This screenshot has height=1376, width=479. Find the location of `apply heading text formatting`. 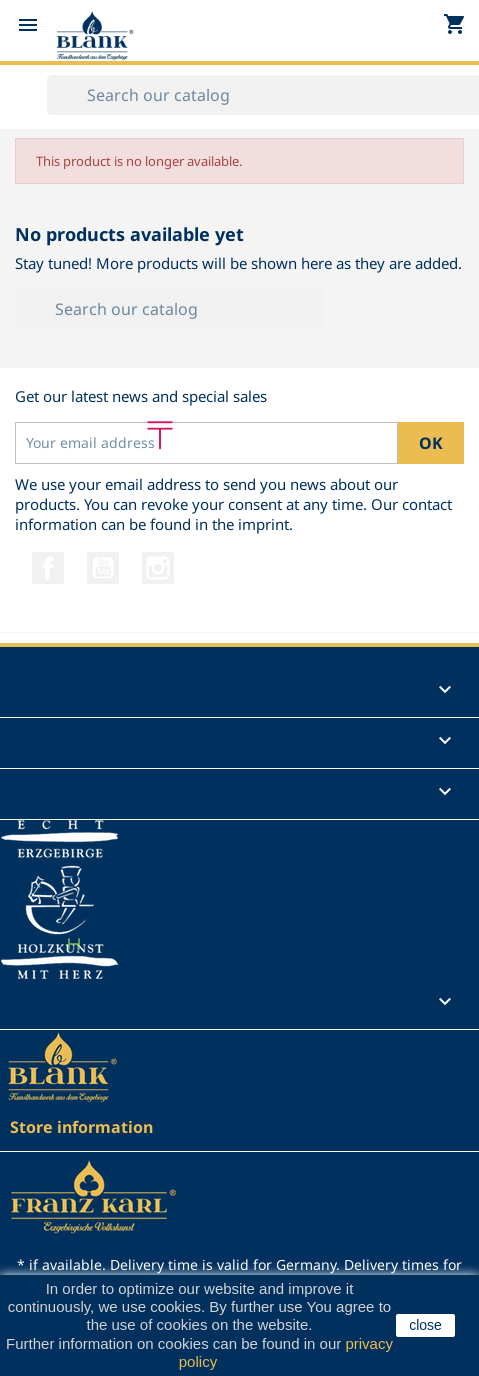

apply heading text formatting is located at coordinates (74, 944).